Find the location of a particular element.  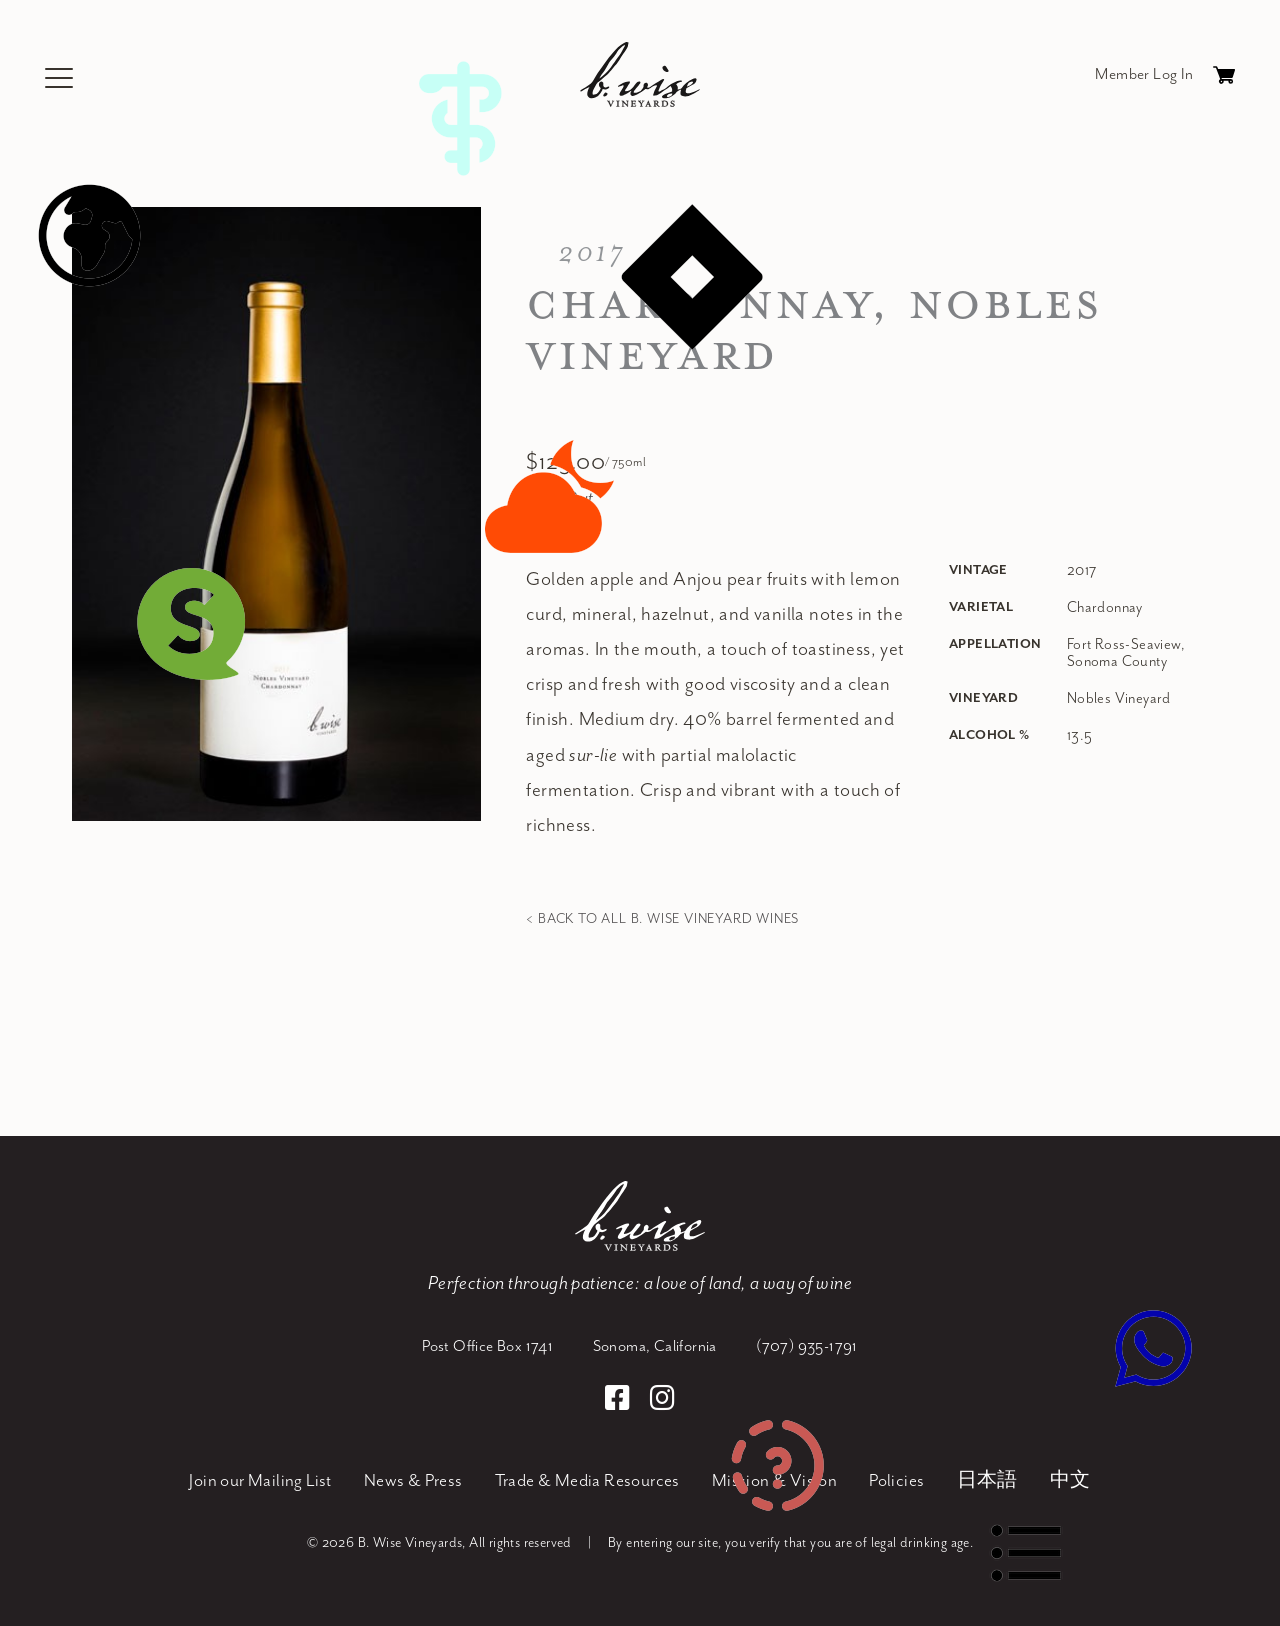

indicates cloudy night weather conditions is located at coordinates (549, 496).